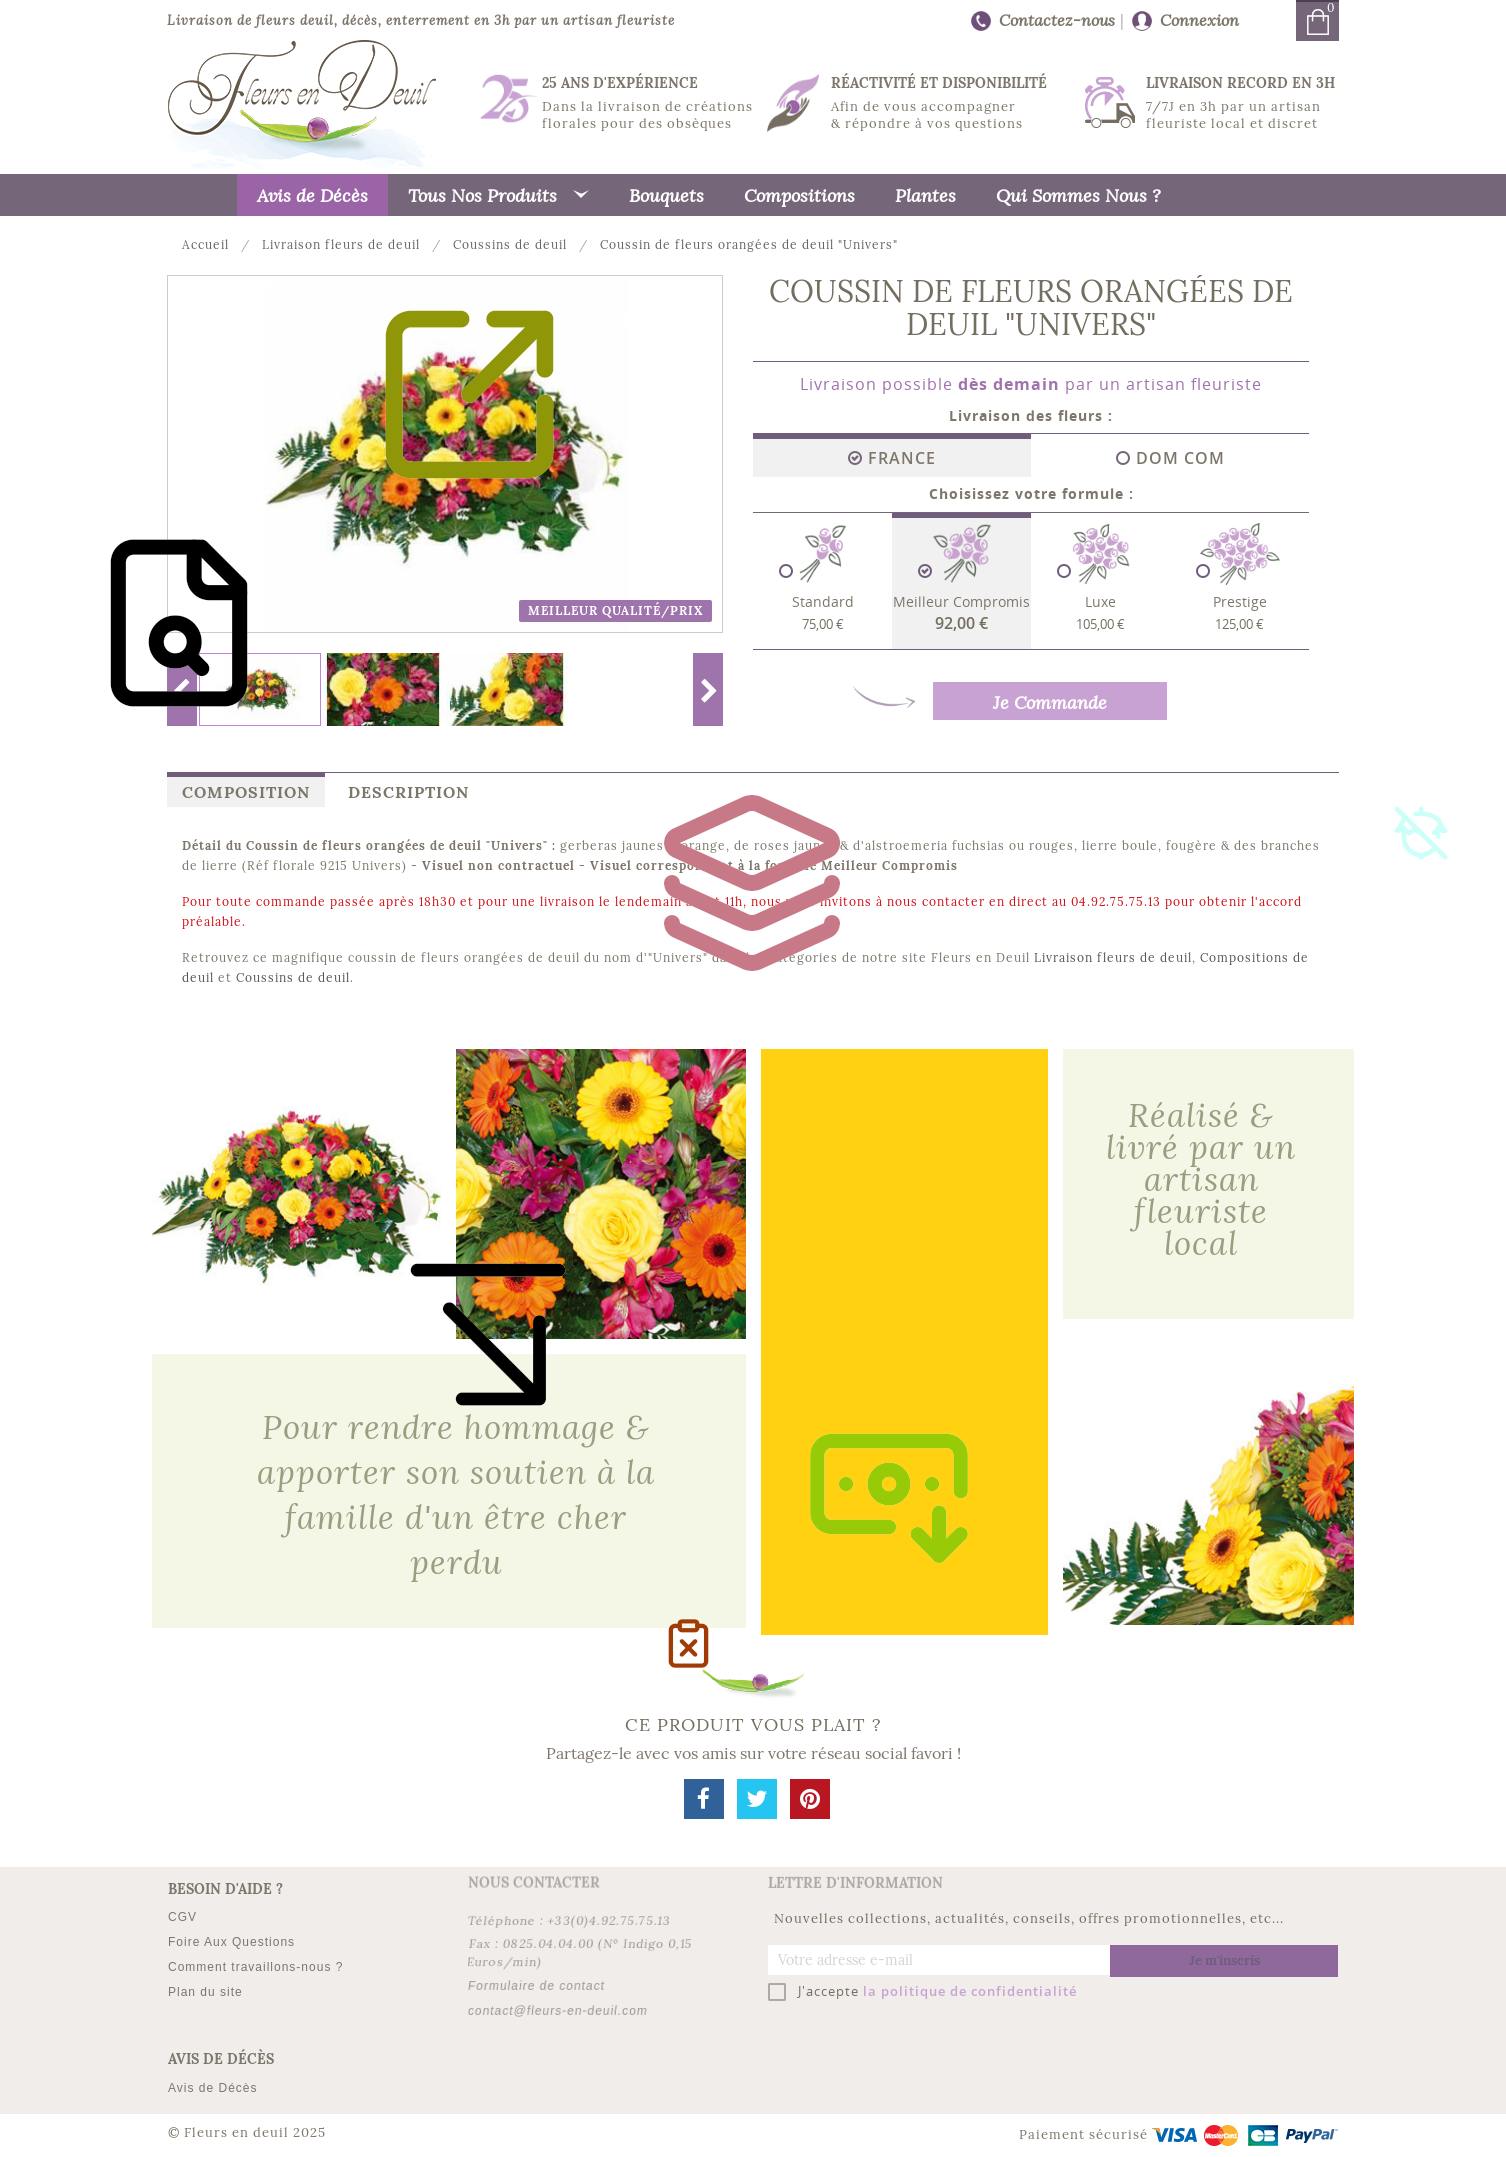 This screenshot has height=2157, width=1506. Describe the element at coordinates (1421, 833) in the screenshot. I see `indicates nut-free or no nuts allowed` at that location.